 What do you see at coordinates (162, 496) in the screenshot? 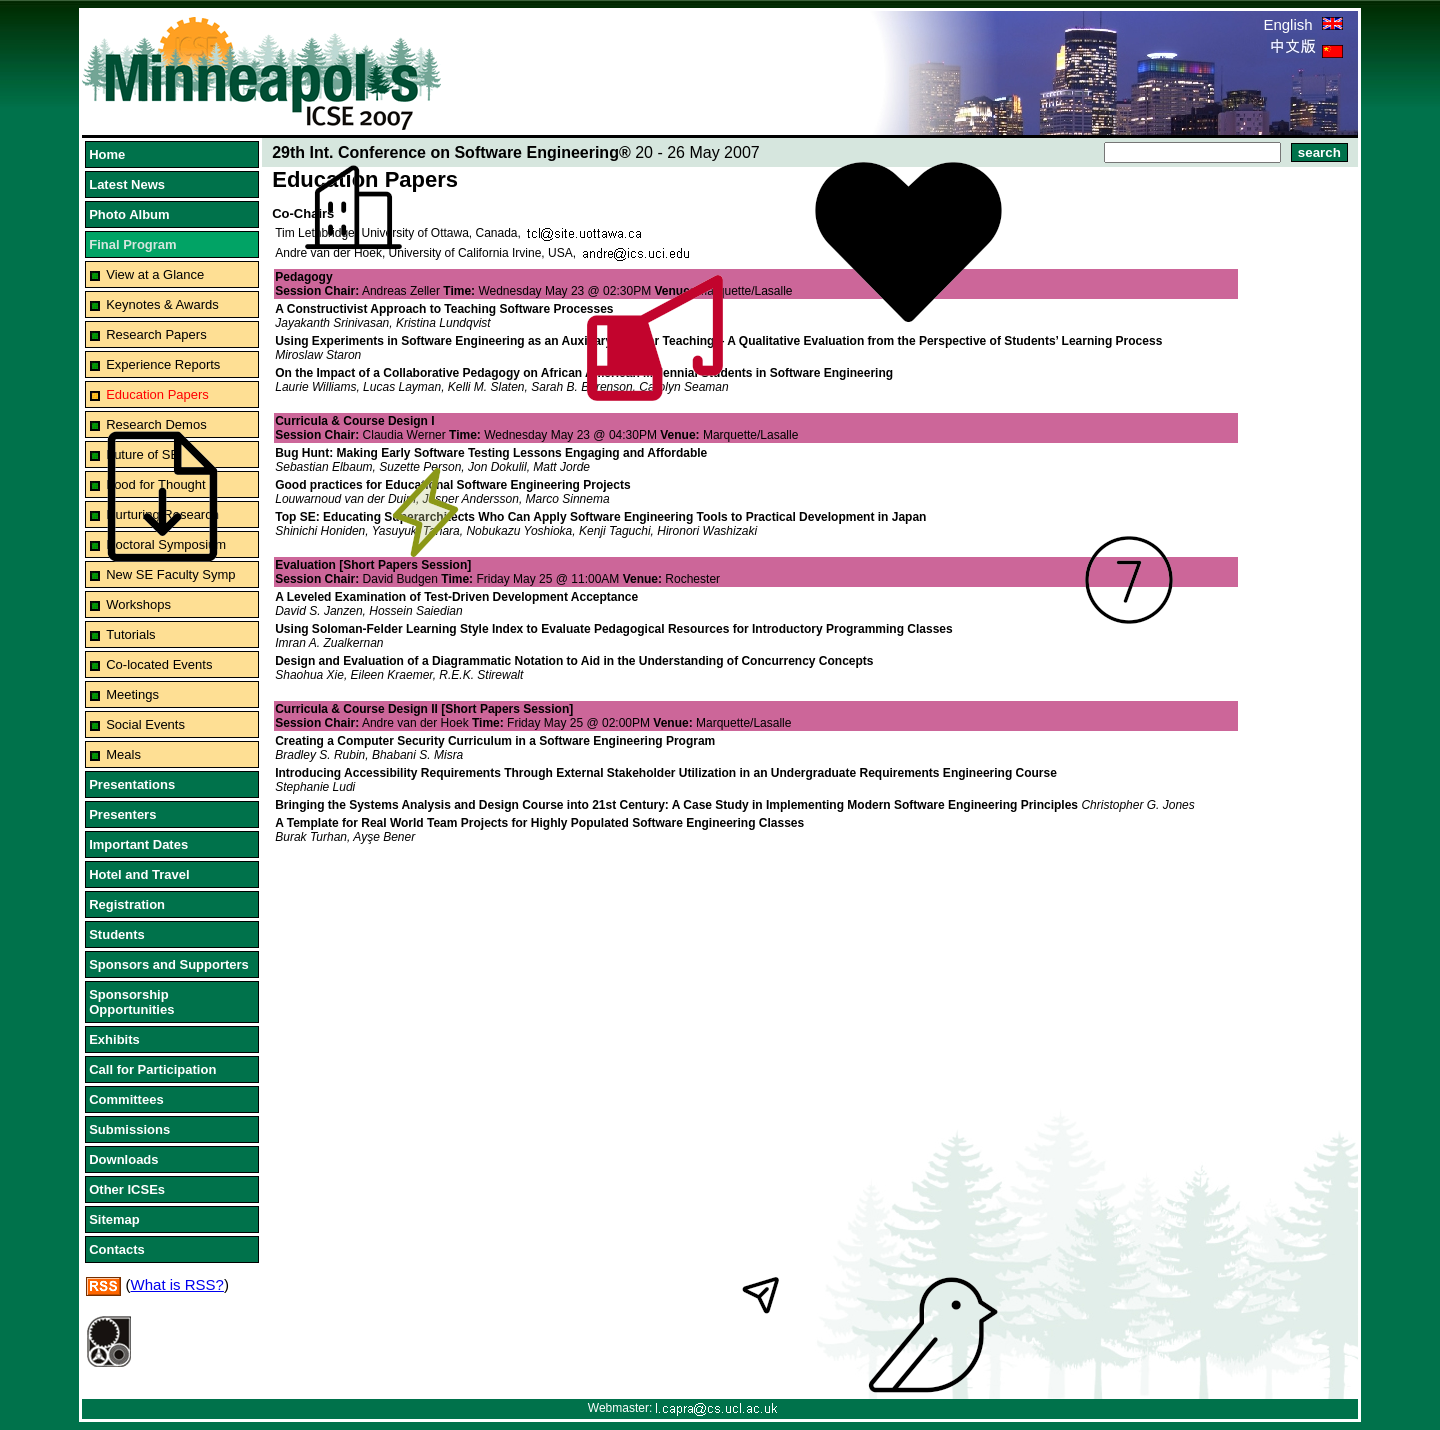
I see `download a file` at bounding box center [162, 496].